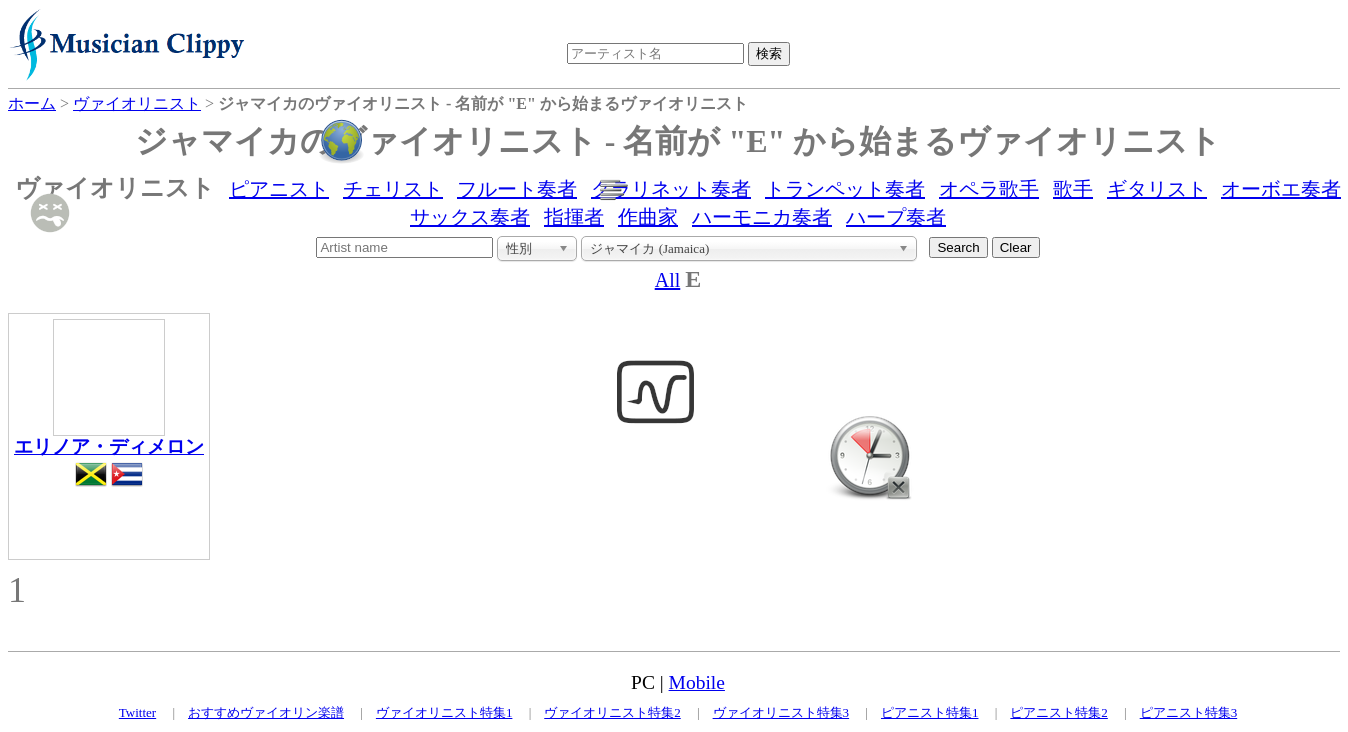 The width and height of the screenshot is (1348, 732). What do you see at coordinates (655, 389) in the screenshot?
I see `view battery usage statistics` at bounding box center [655, 389].